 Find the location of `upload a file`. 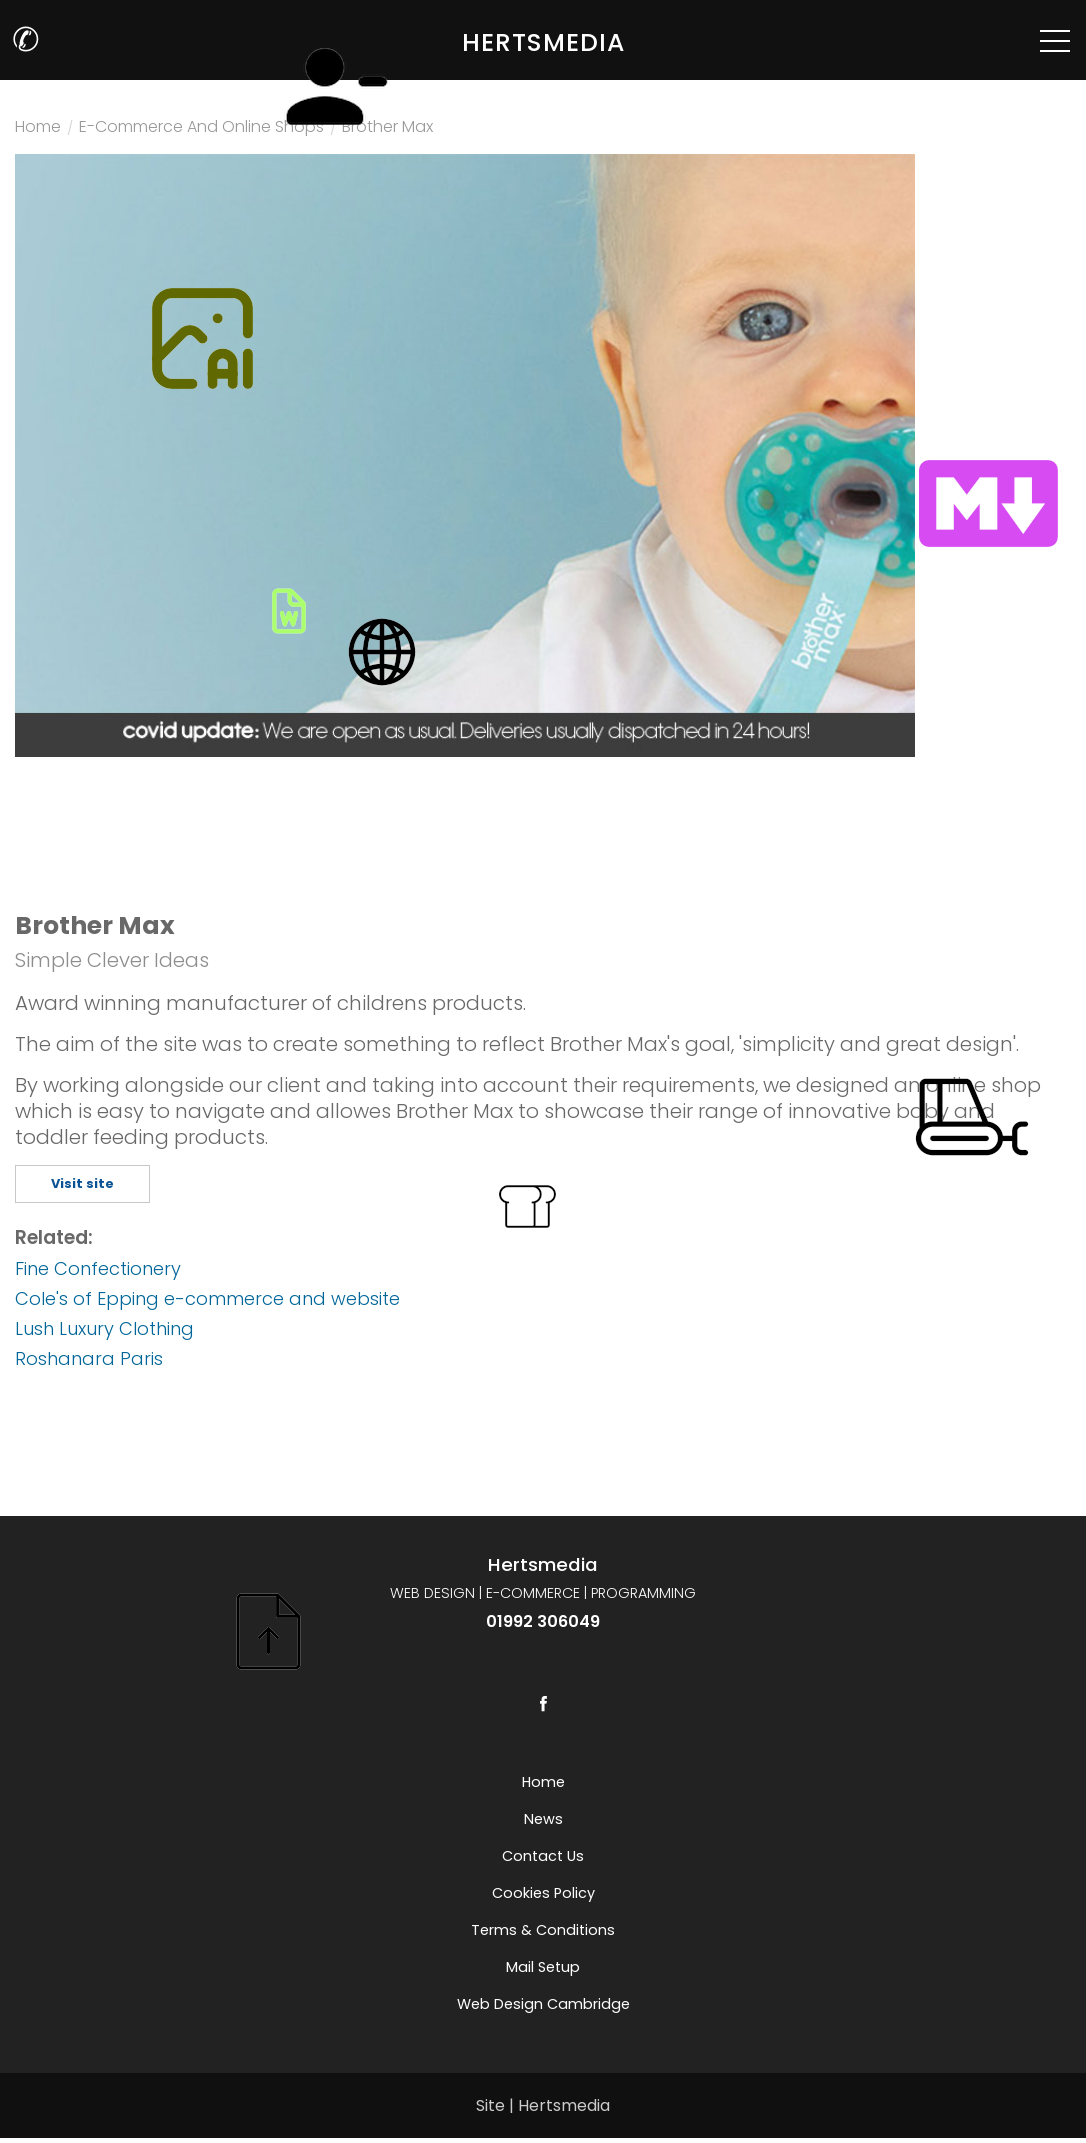

upload a file is located at coordinates (268, 1631).